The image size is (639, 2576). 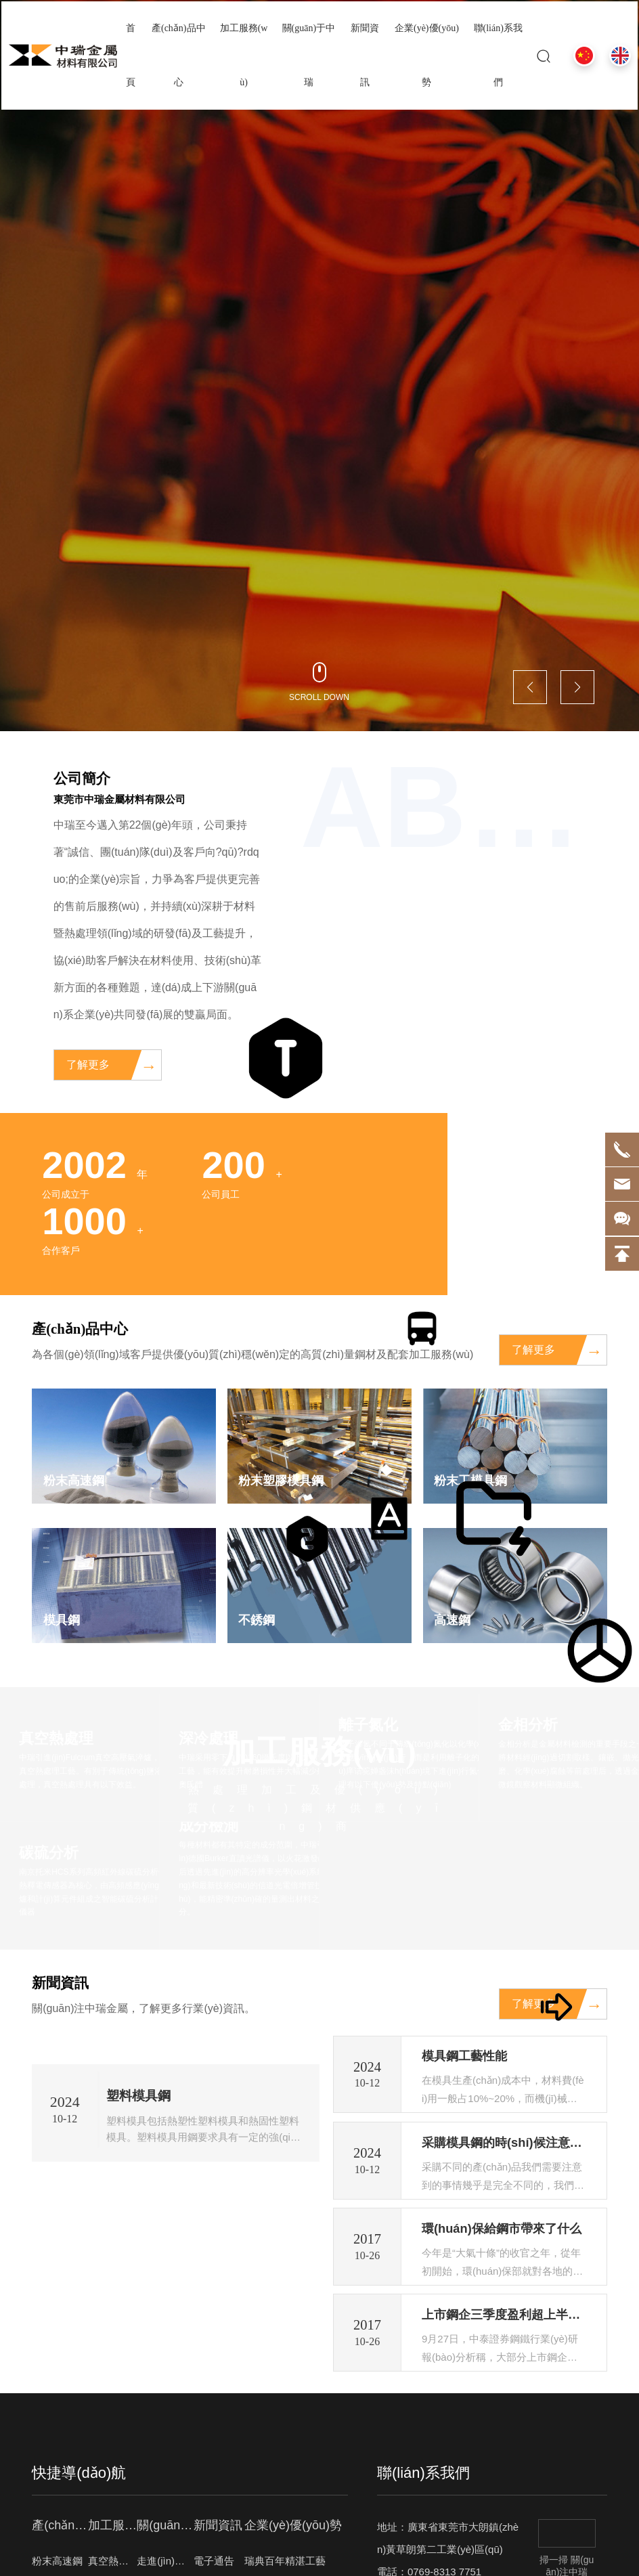 What do you see at coordinates (286, 1058) in the screenshot?
I see `text or typography tool` at bounding box center [286, 1058].